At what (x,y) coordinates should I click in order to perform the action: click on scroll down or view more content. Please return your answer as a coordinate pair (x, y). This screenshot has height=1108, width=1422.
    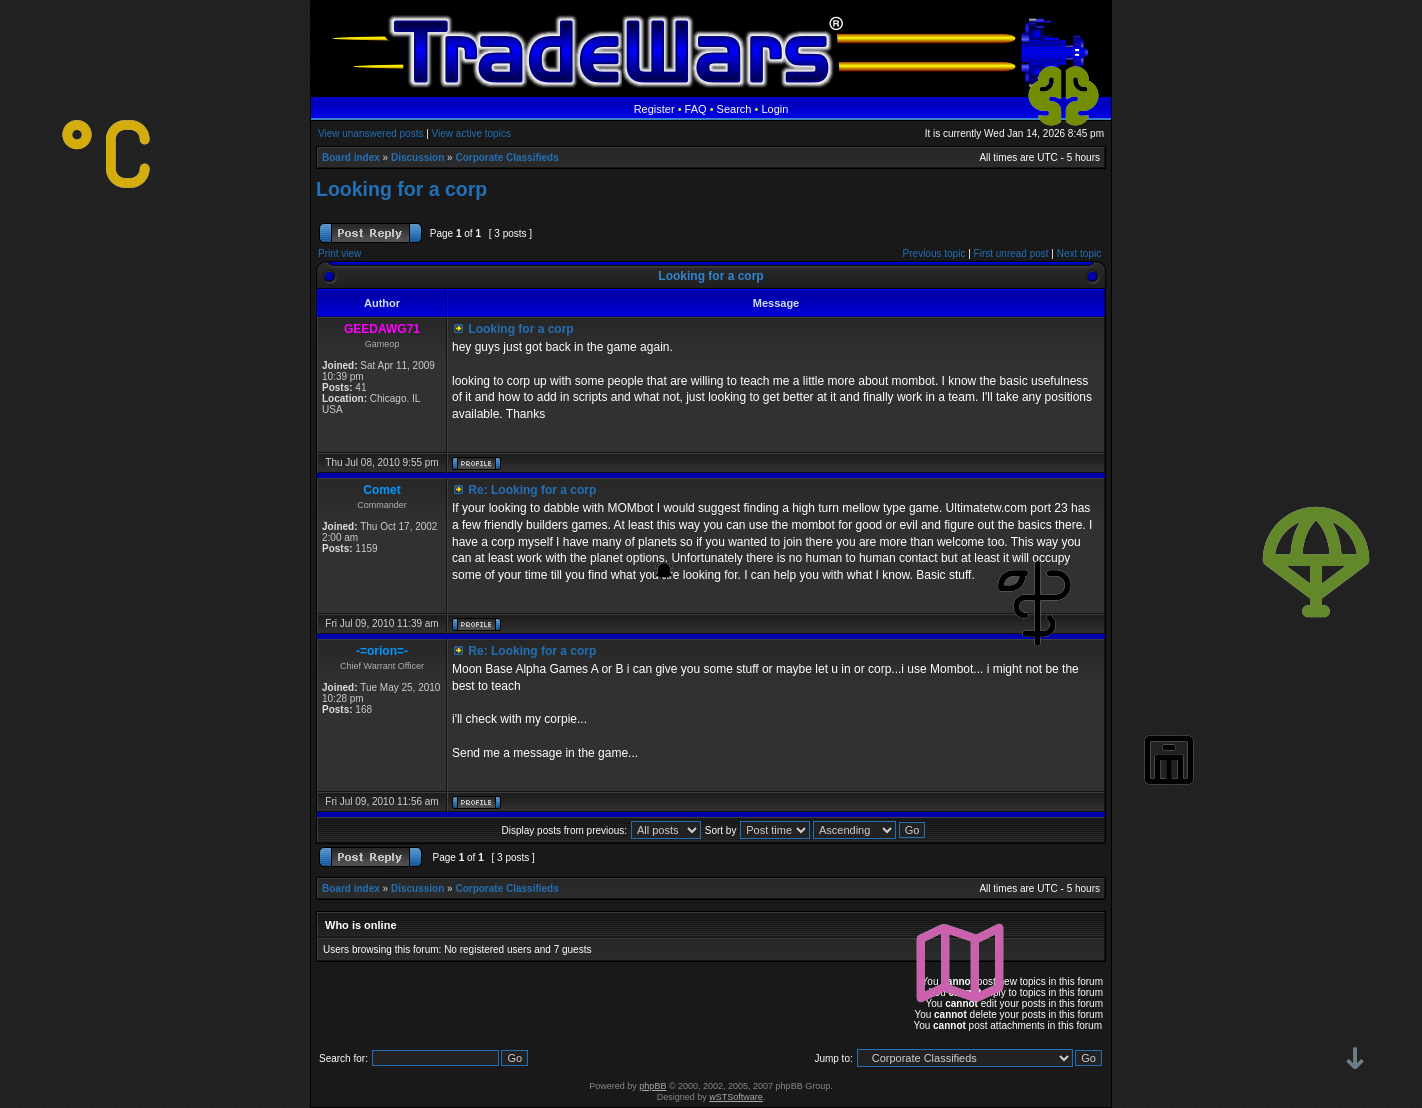
    Looking at the image, I should click on (1355, 1059).